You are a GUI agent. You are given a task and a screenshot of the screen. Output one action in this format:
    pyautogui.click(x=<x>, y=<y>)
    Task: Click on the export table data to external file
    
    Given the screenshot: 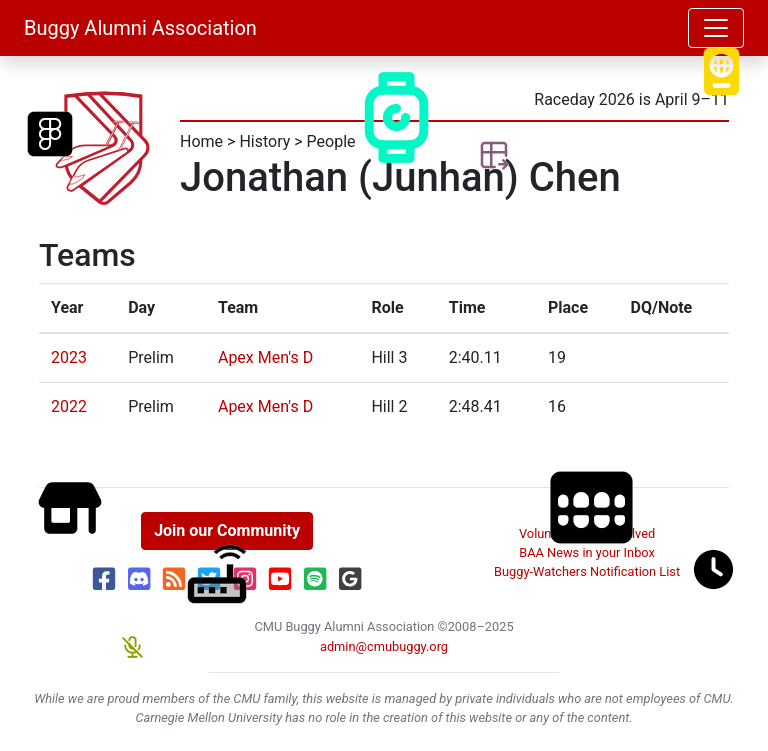 What is the action you would take?
    pyautogui.click(x=494, y=155)
    